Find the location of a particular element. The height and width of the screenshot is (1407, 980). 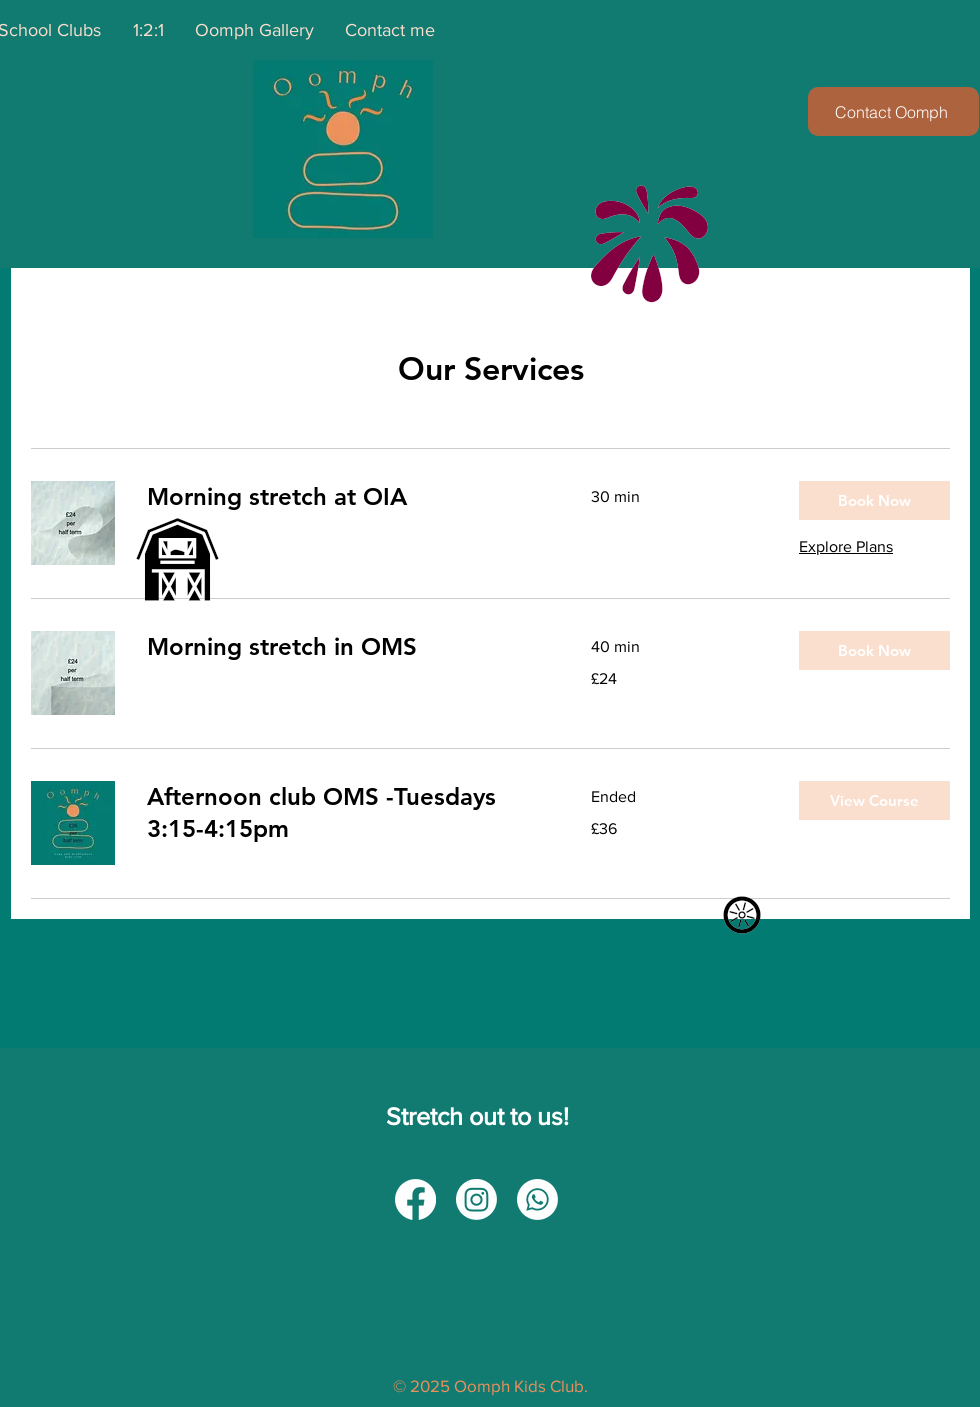

indicates a splash effect or liquid spill in gameplay is located at coordinates (649, 244).